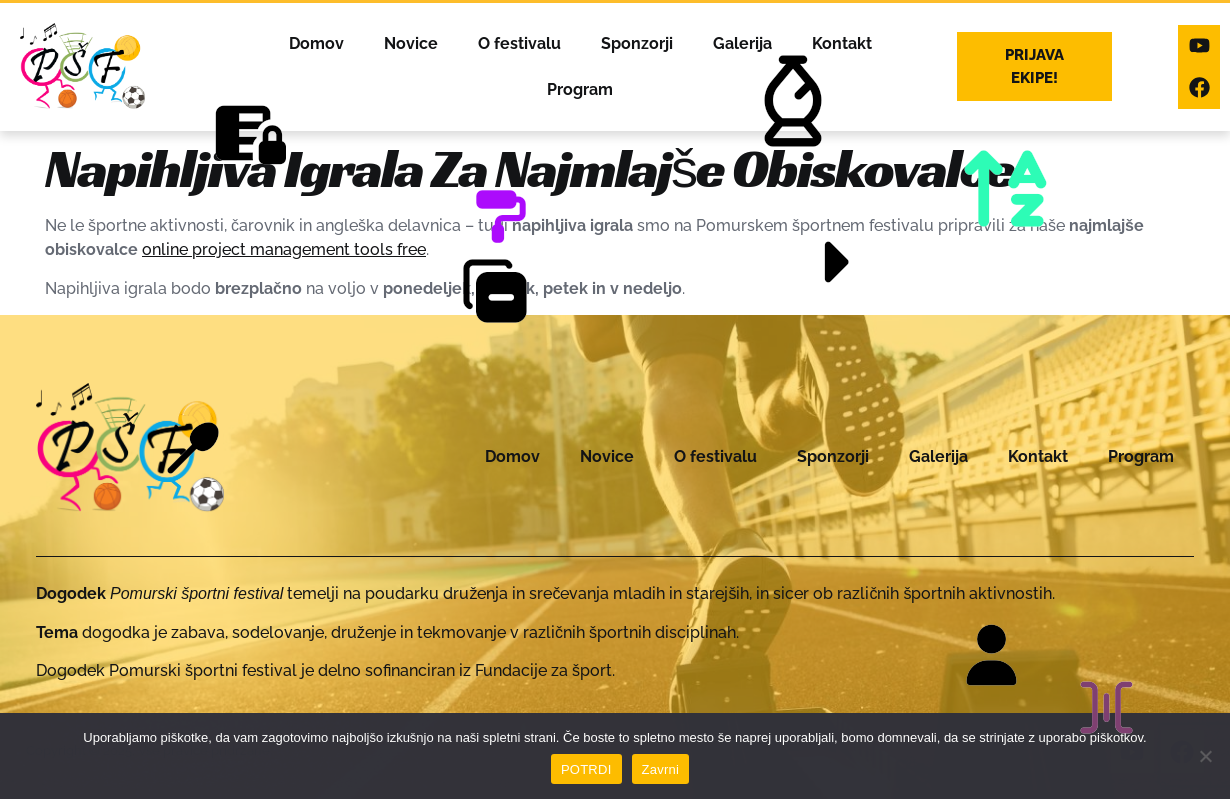 The image size is (1230, 799). I want to click on access food or dining settings, so click(193, 448).